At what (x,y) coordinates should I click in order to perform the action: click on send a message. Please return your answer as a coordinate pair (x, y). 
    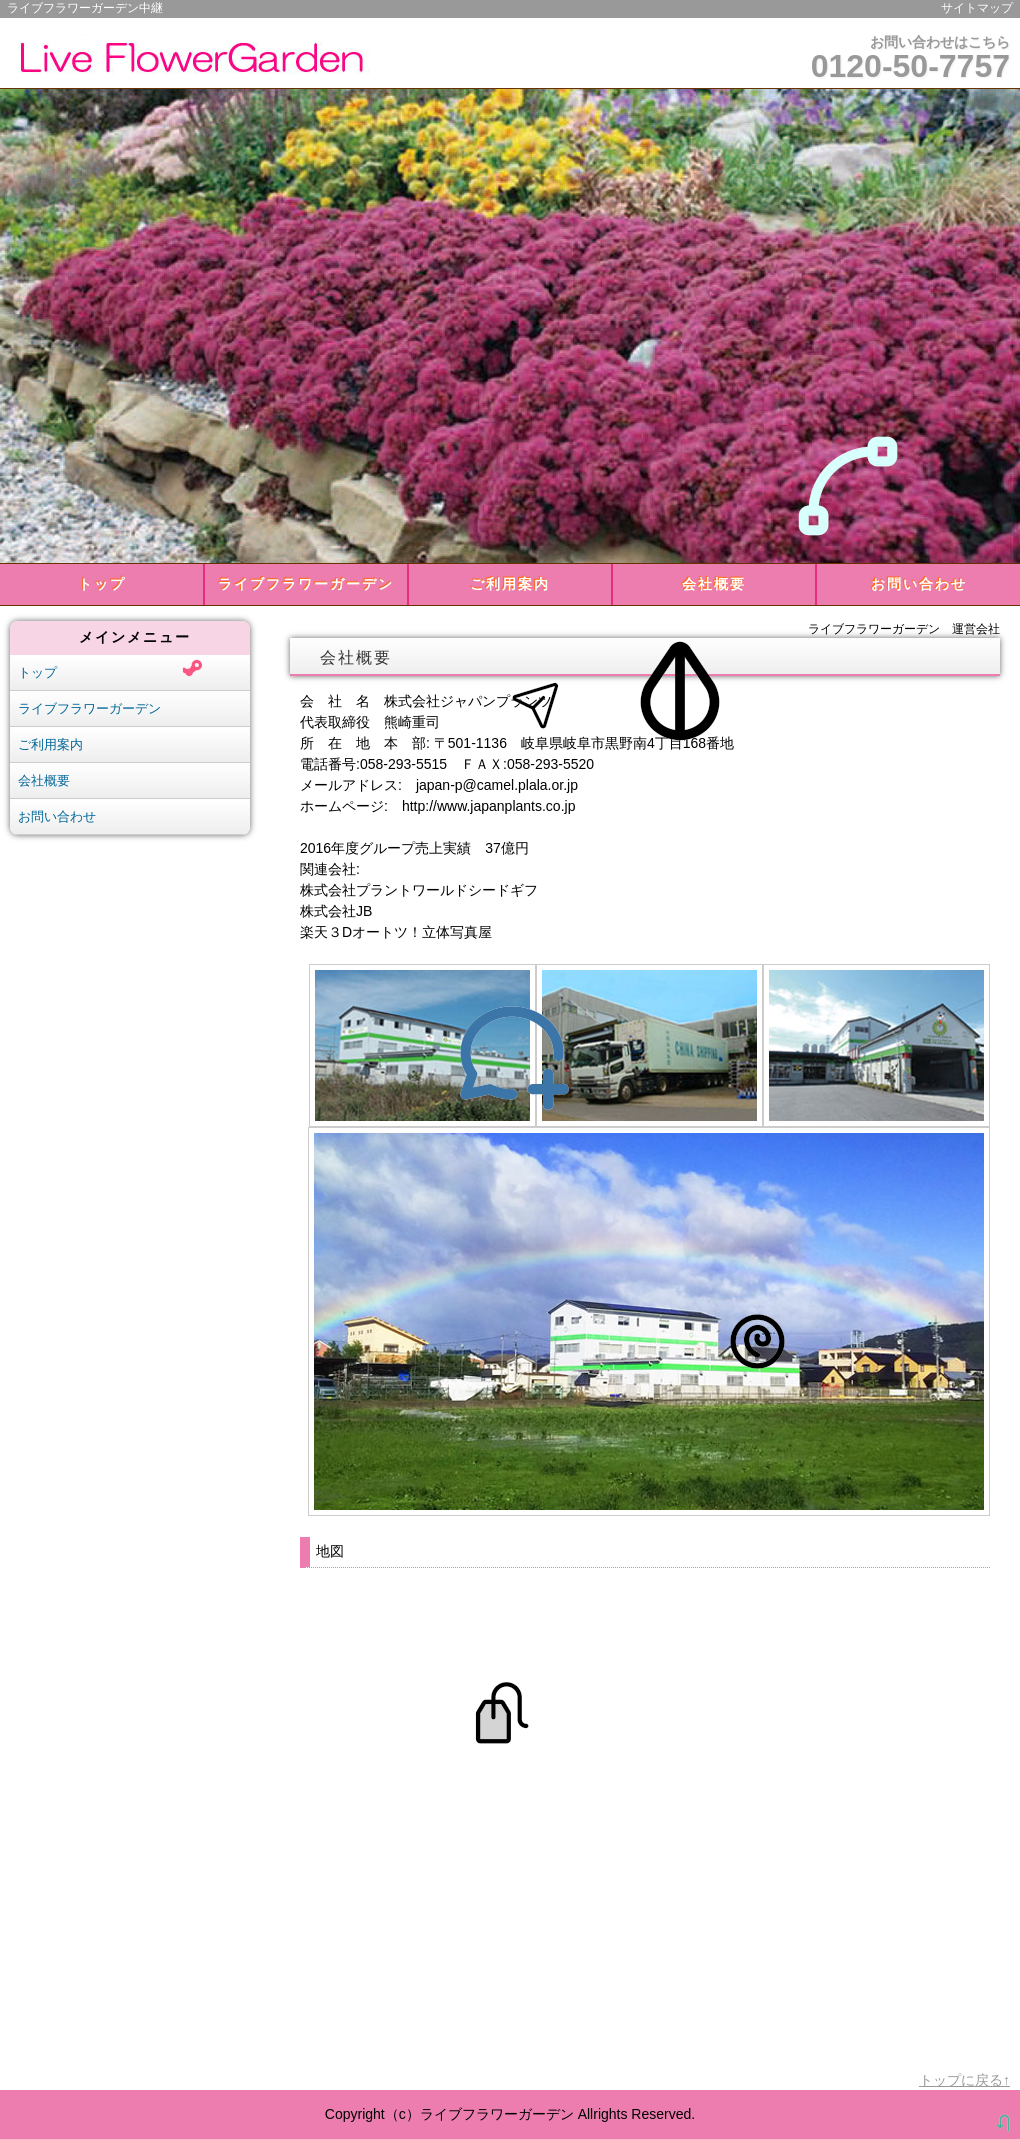
    Looking at the image, I should click on (537, 704).